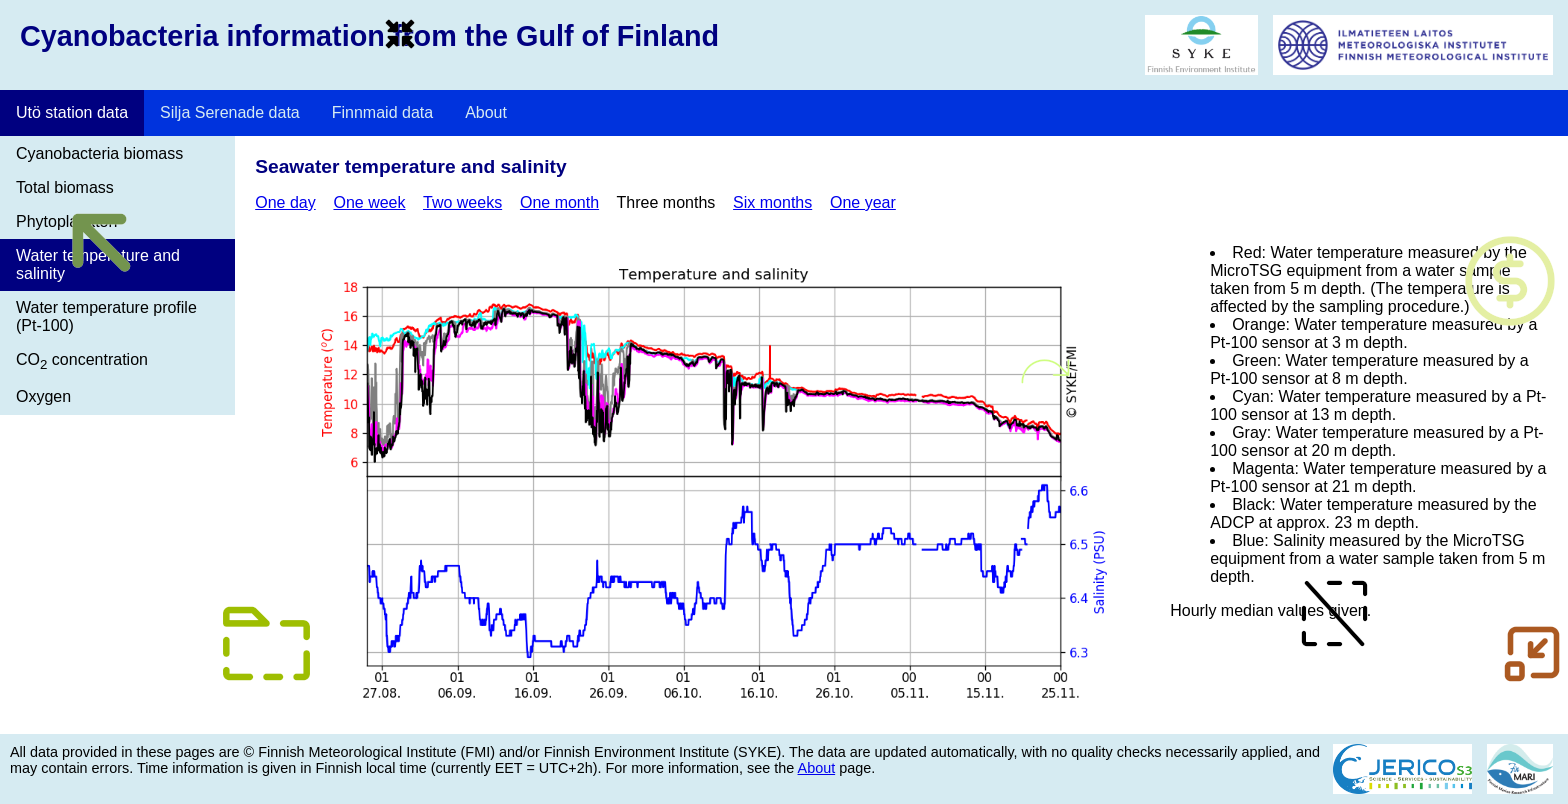 The image size is (1568, 804). Describe the element at coordinates (1334, 613) in the screenshot. I see `disable selection mode` at that location.